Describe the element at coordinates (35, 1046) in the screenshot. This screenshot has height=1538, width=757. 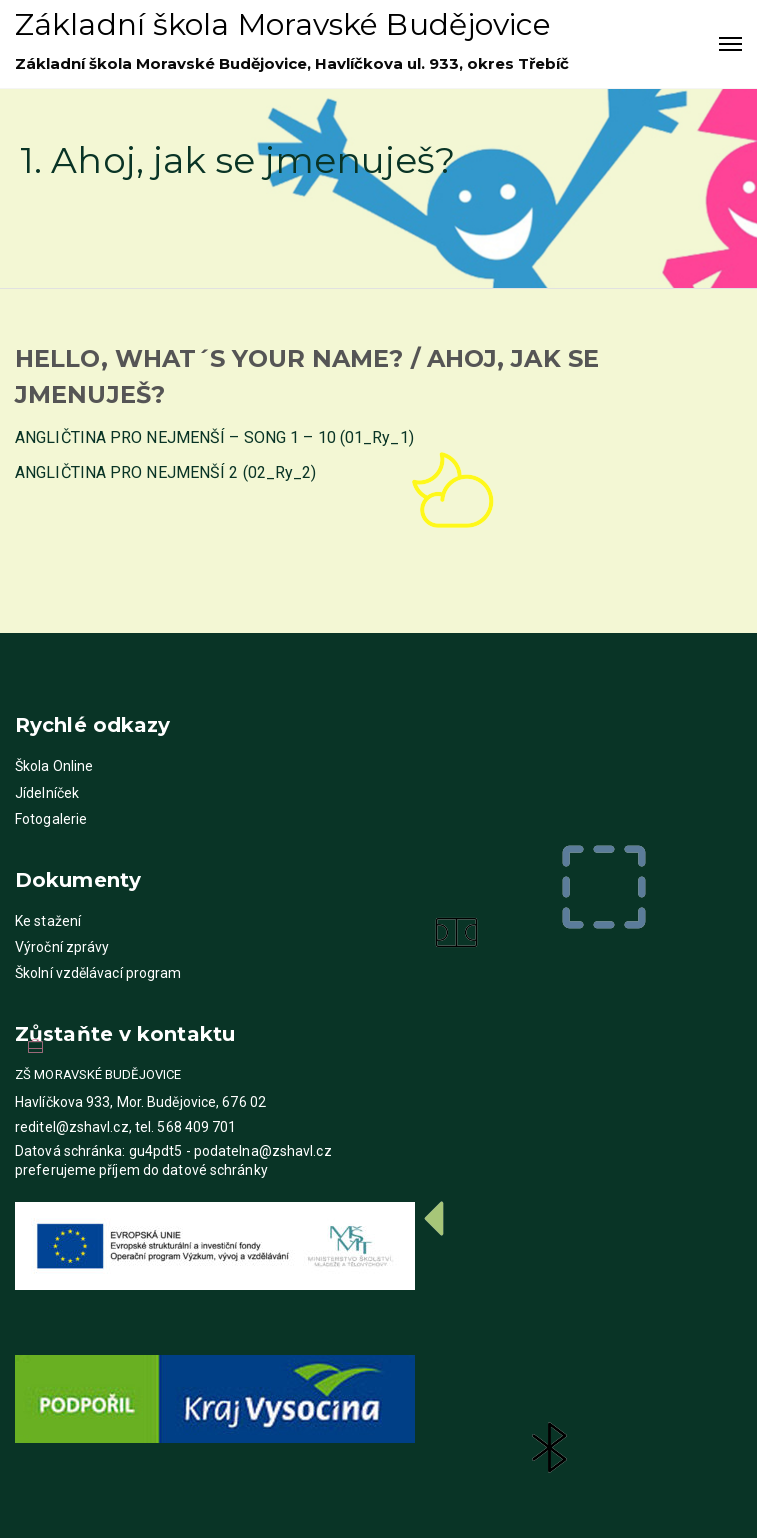
I see `access travel or trip details` at that location.